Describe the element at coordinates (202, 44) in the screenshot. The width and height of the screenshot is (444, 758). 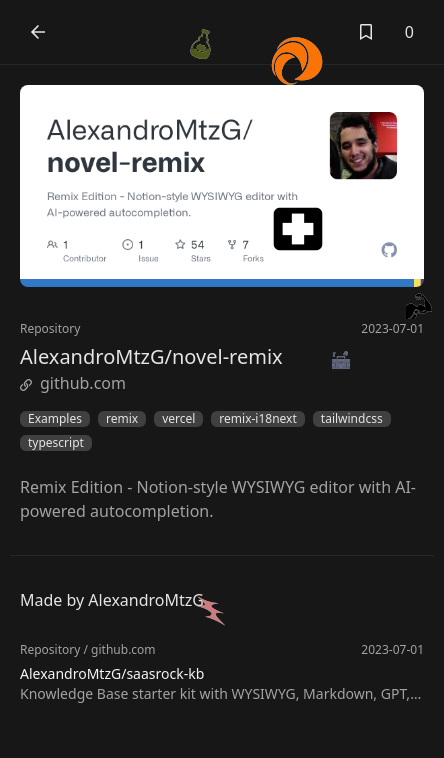
I see `select a potion or consumable item` at that location.